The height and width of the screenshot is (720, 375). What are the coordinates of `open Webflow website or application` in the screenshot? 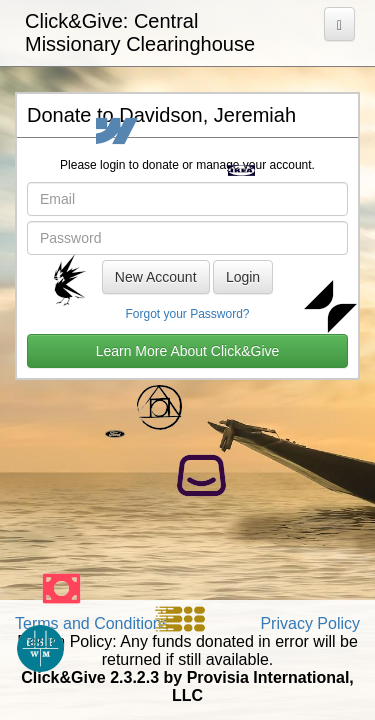 It's located at (117, 131).